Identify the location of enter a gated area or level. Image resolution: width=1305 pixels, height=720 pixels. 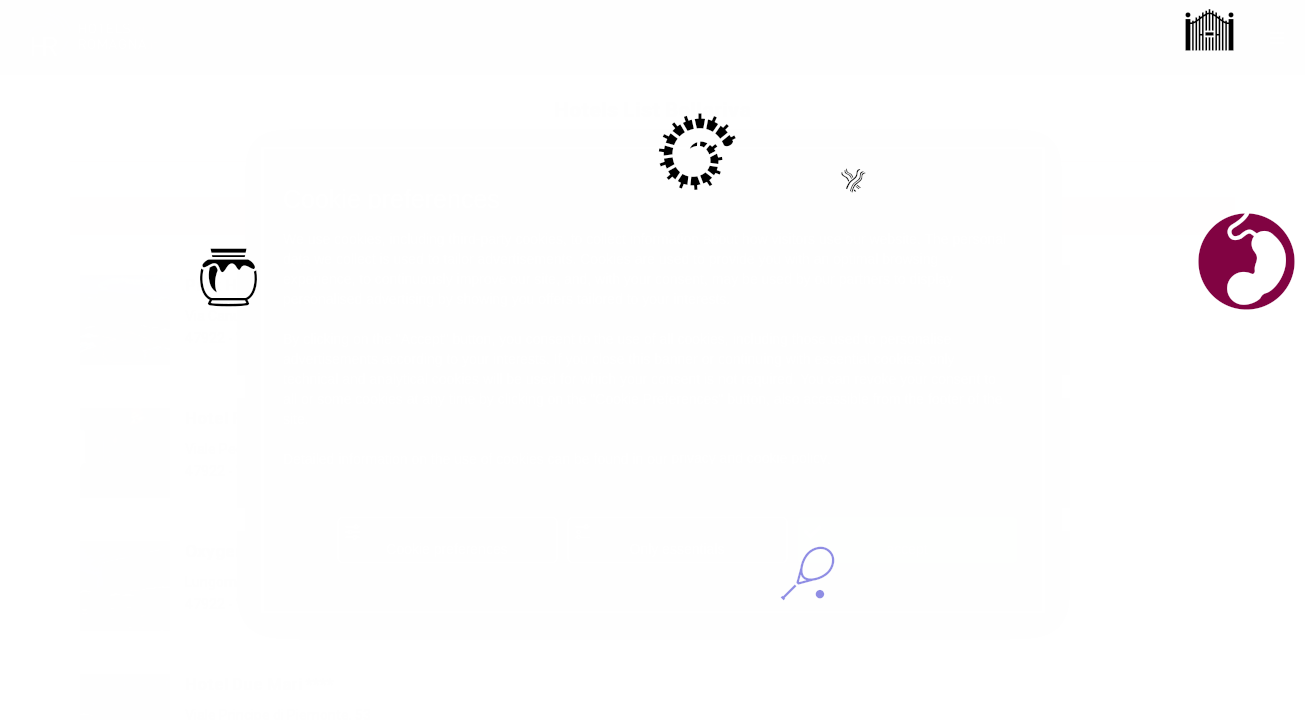
(1209, 26).